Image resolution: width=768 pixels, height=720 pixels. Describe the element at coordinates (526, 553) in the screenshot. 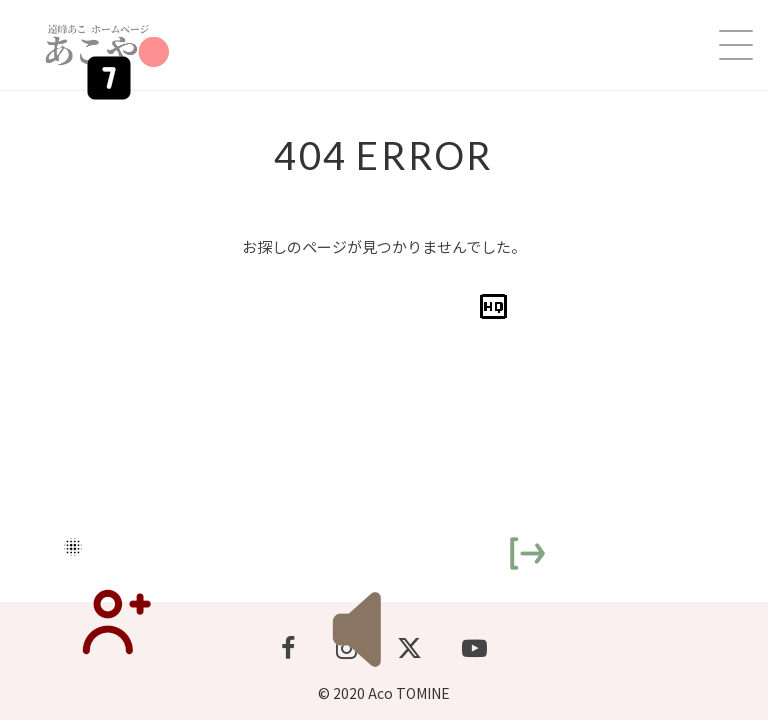

I see `log out of your account` at that location.